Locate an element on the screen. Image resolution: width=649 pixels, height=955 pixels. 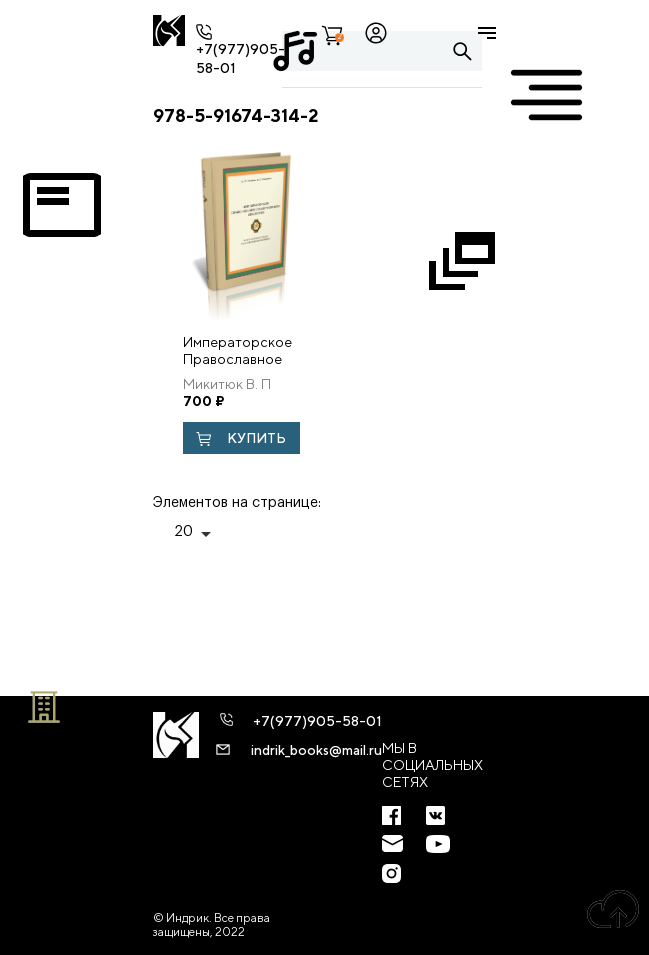
view featured playlist is located at coordinates (62, 205).